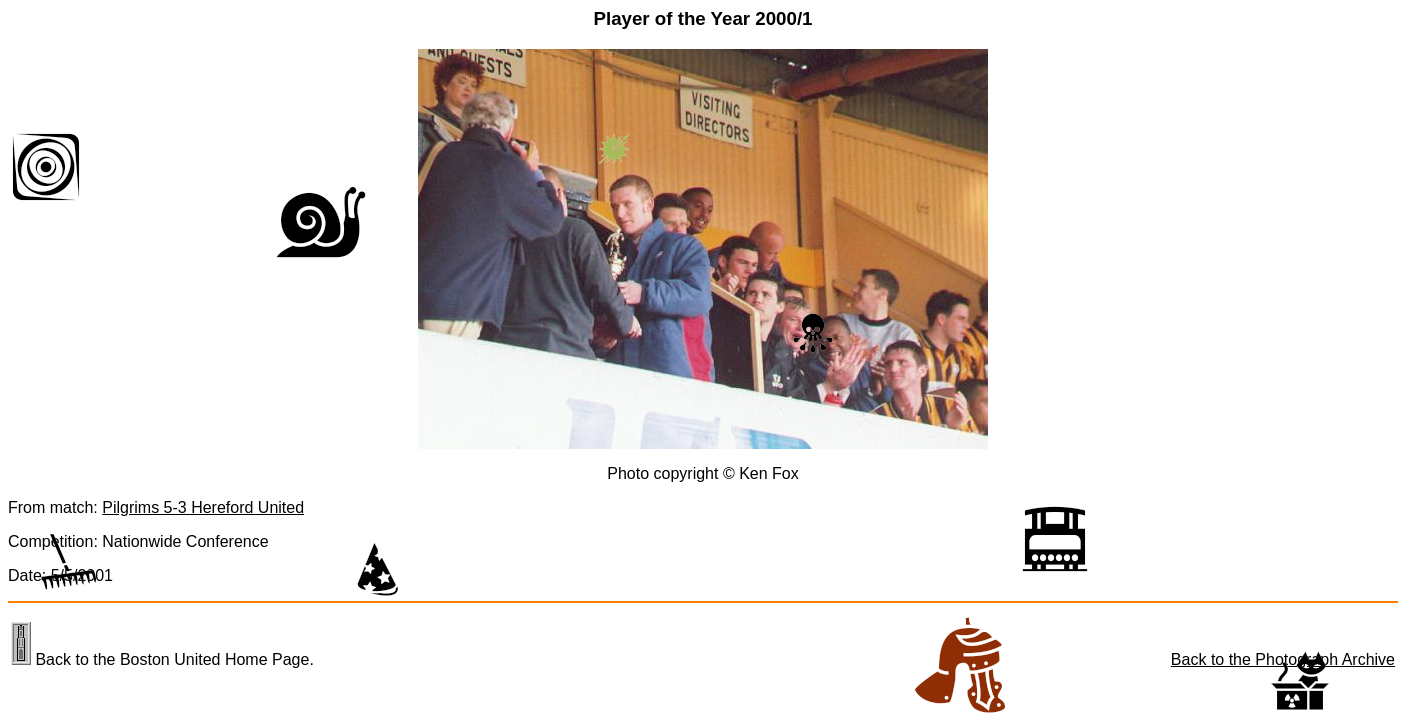  I want to click on indicates a quantum state where the outcome is alive/positive, so click(1300, 681).